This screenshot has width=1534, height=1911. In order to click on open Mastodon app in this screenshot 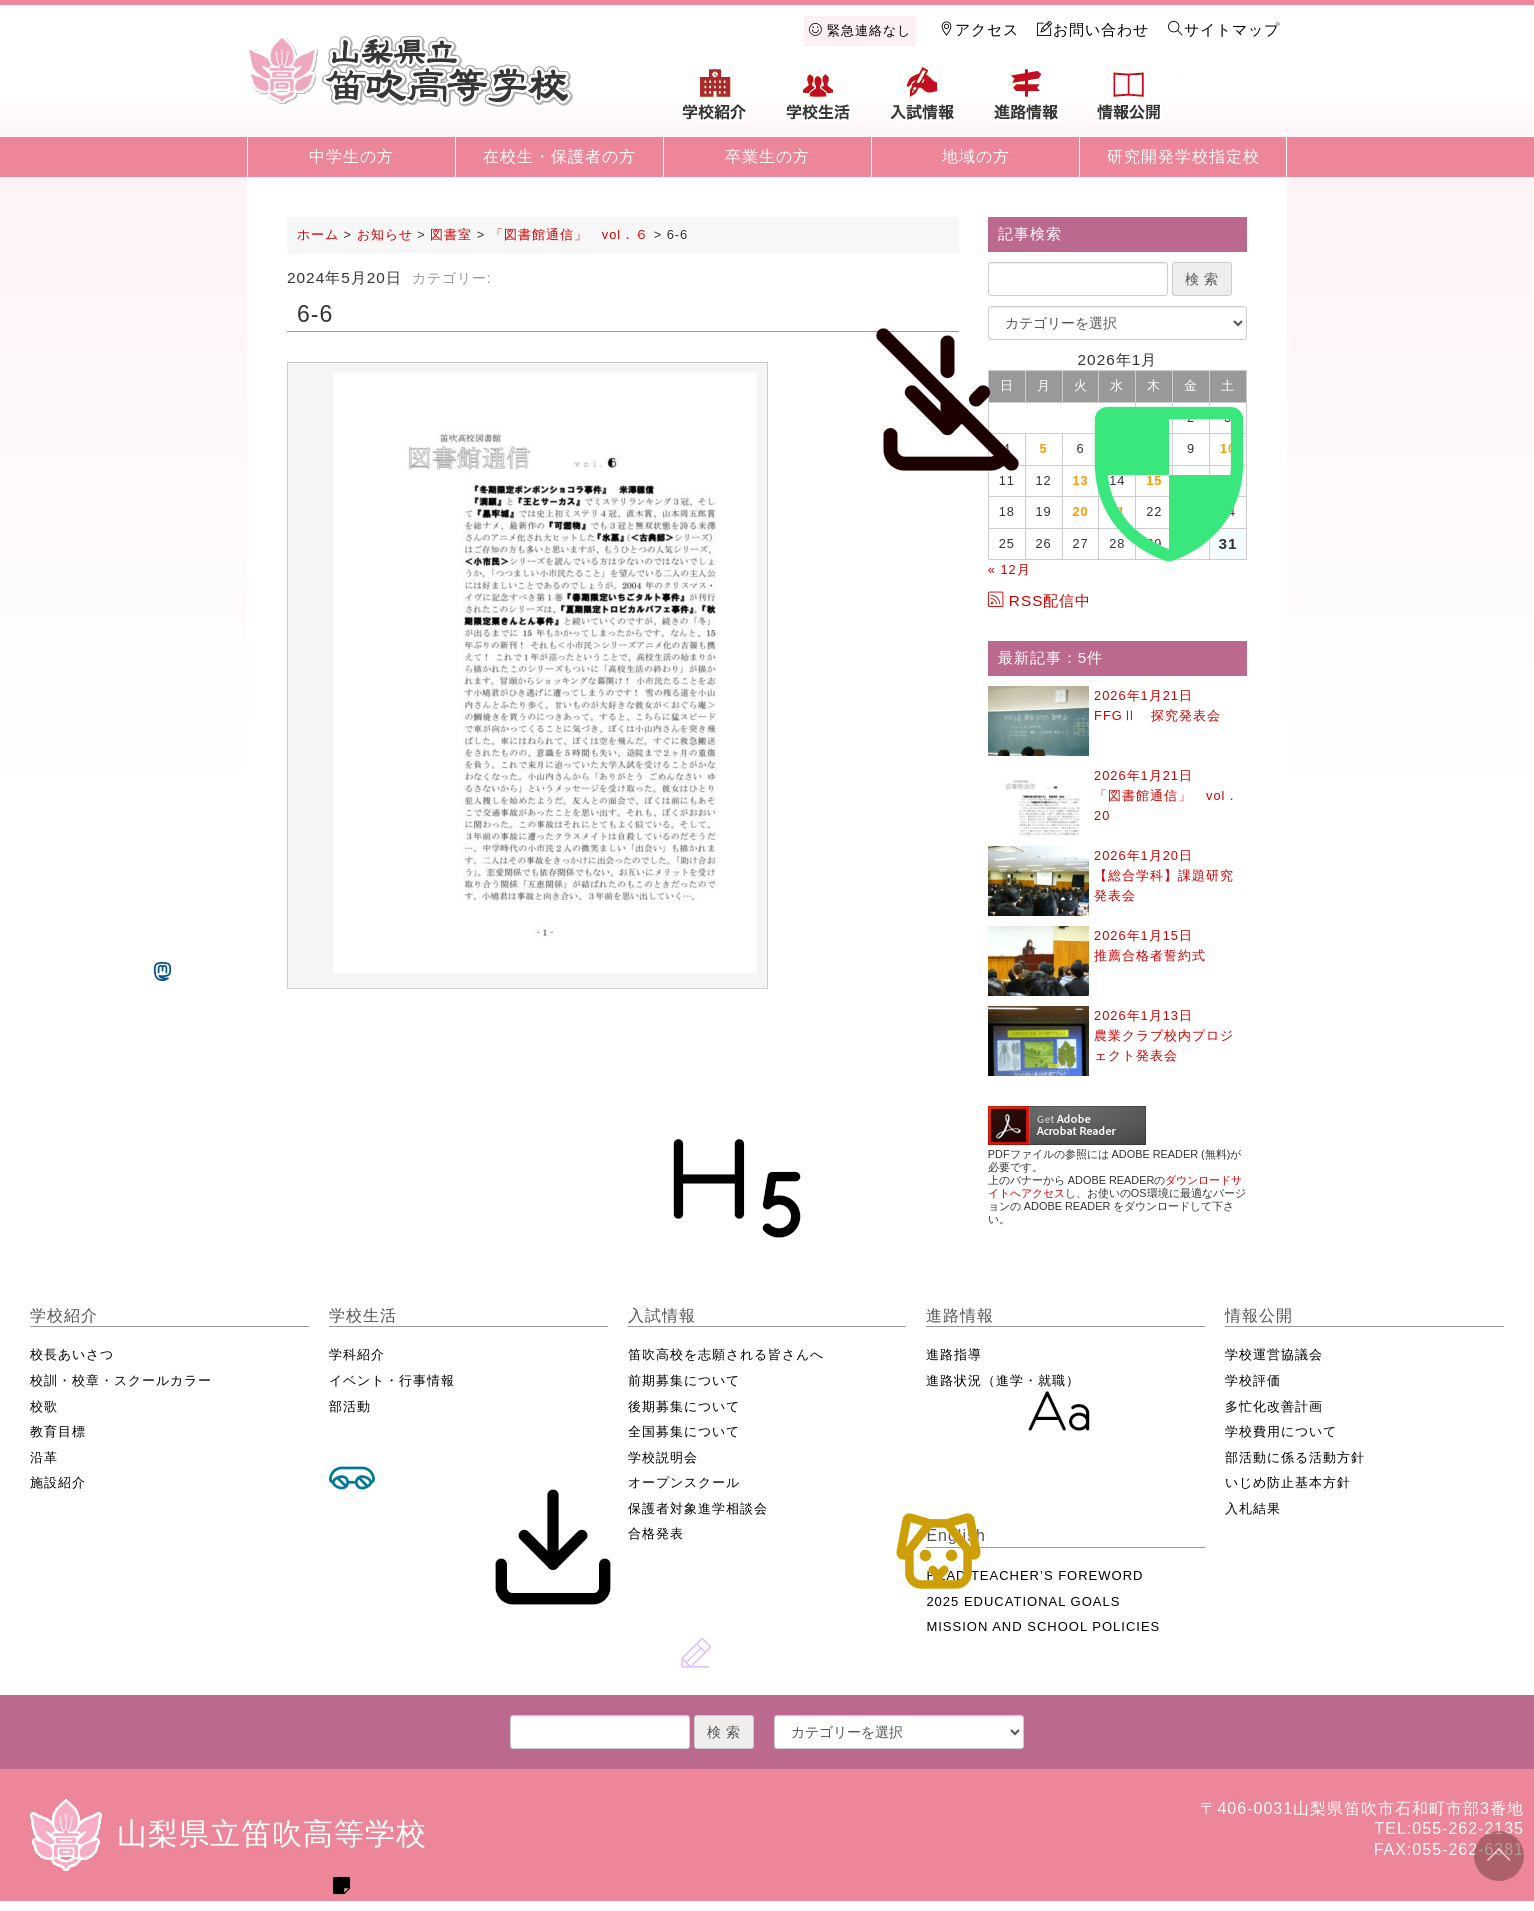, I will do `click(162, 971)`.